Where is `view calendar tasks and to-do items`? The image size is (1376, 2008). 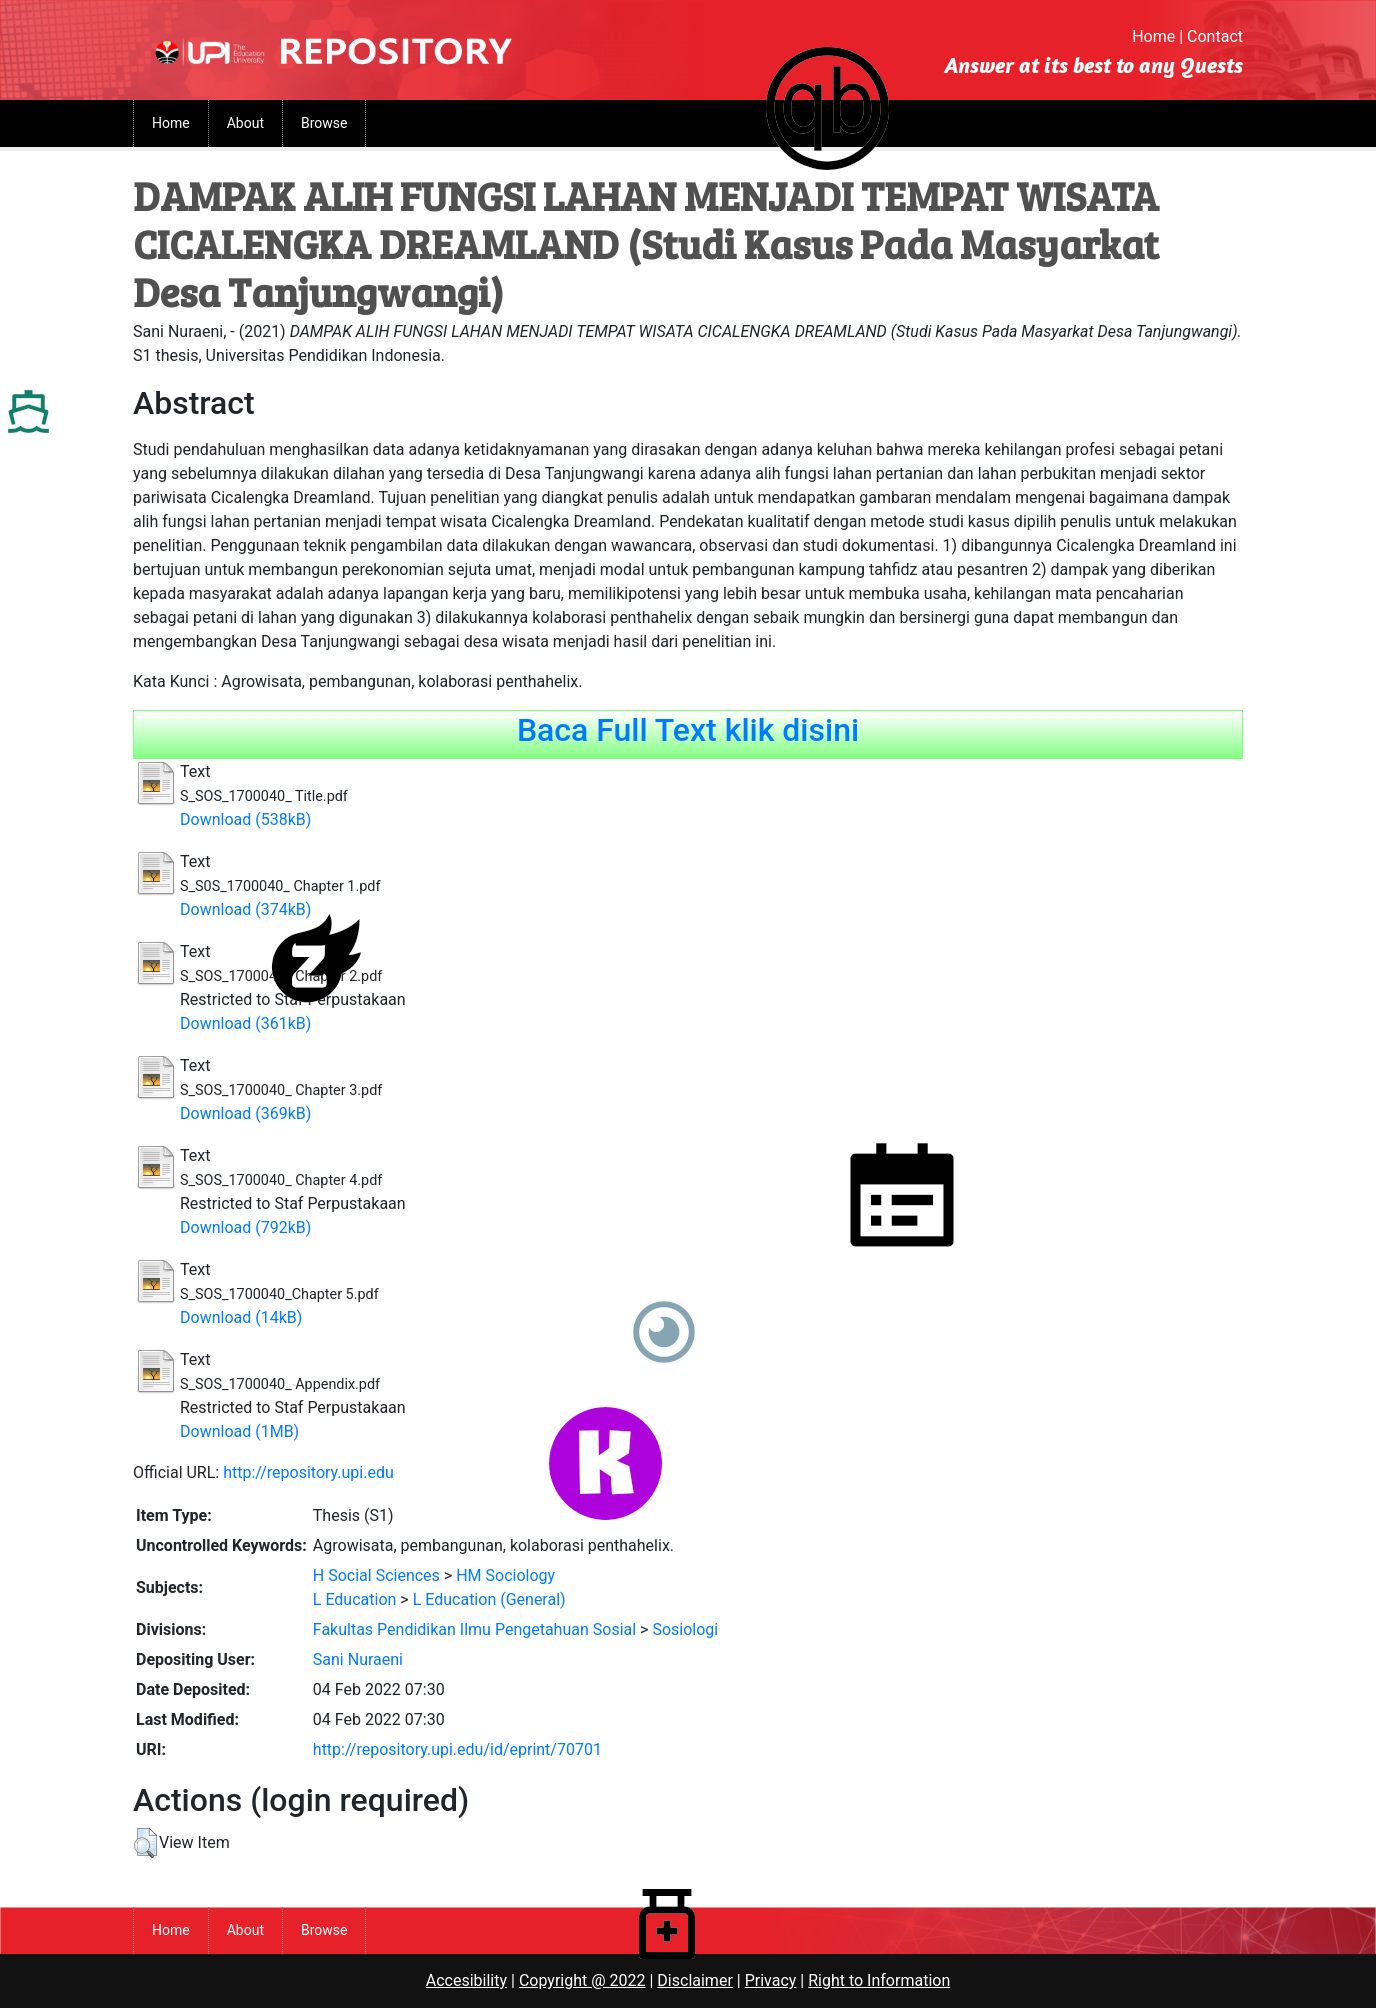
view calendar tasks and to-do items is located at coordinates (902, 1200).